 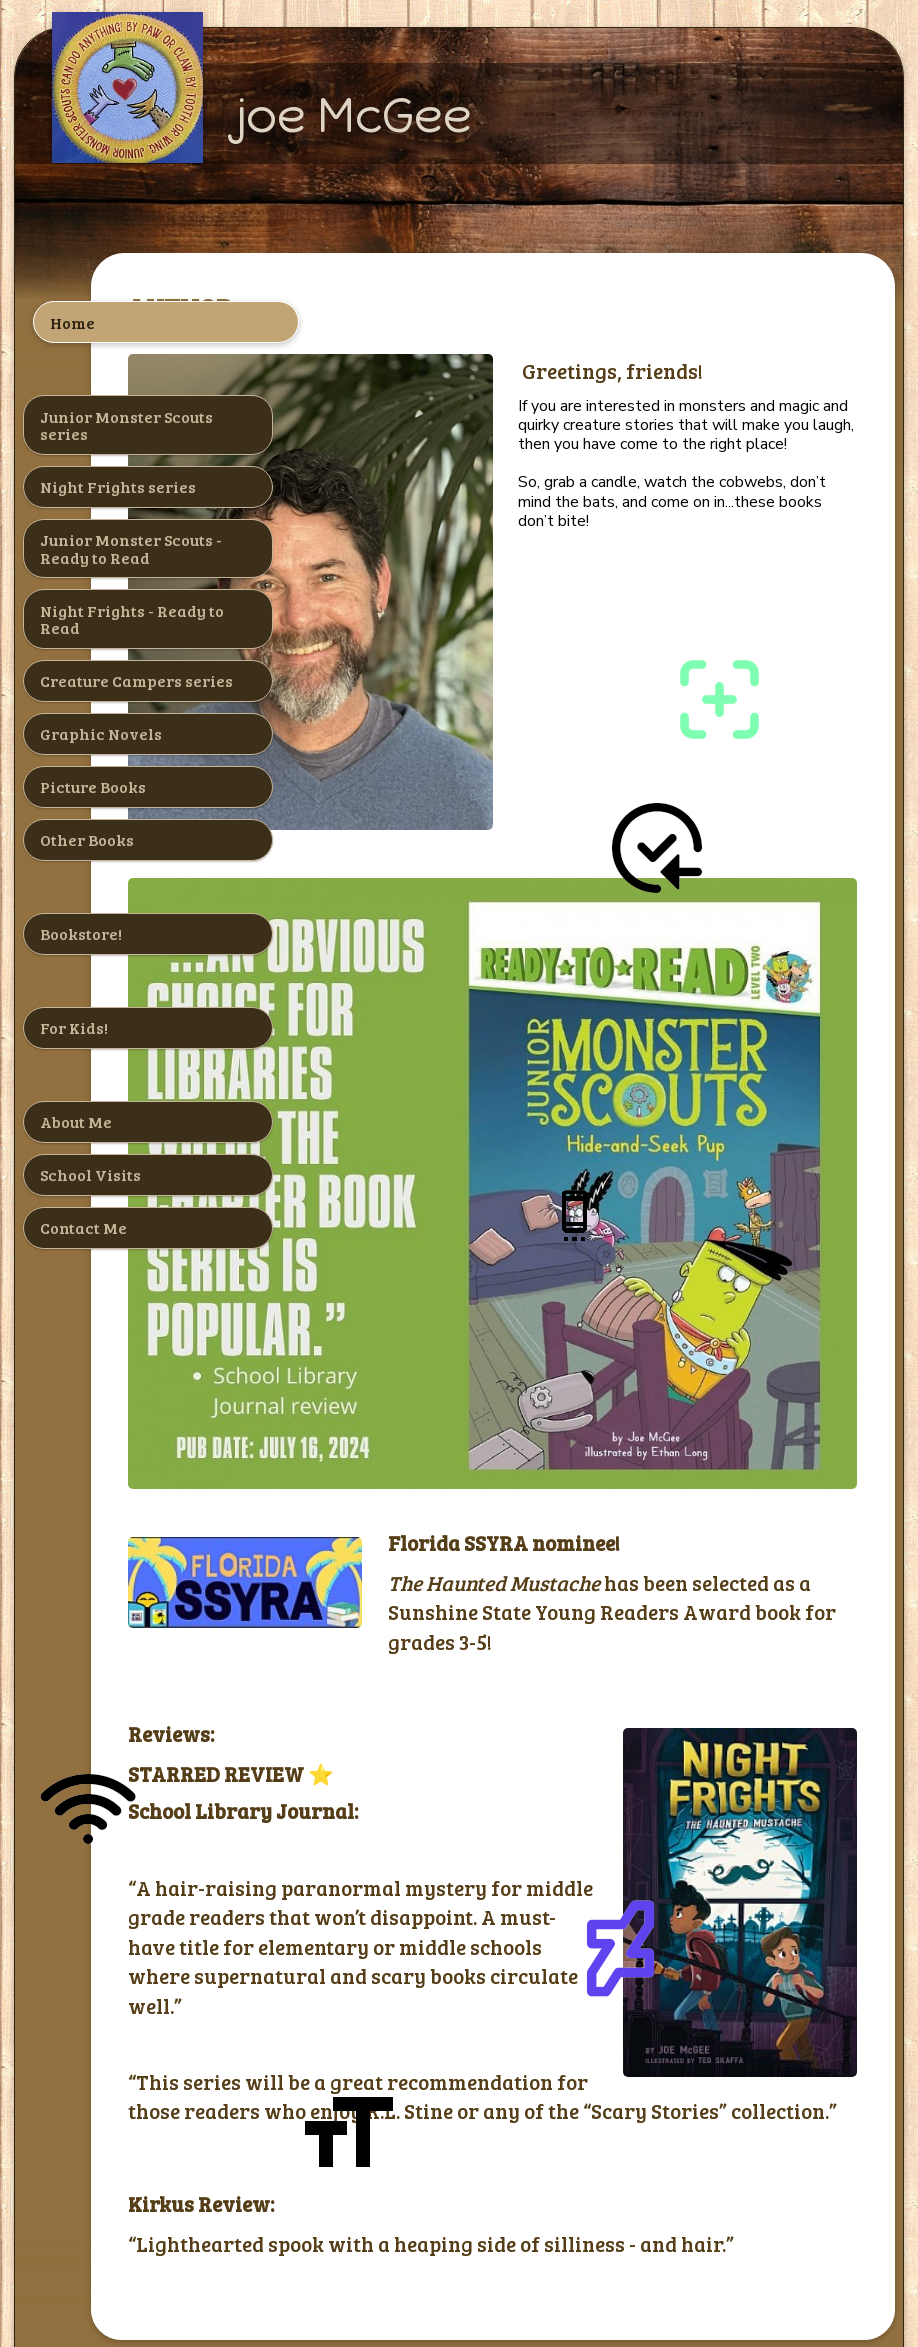 I want to click on indicates active wifi connection, so click(x=88, y=1809).